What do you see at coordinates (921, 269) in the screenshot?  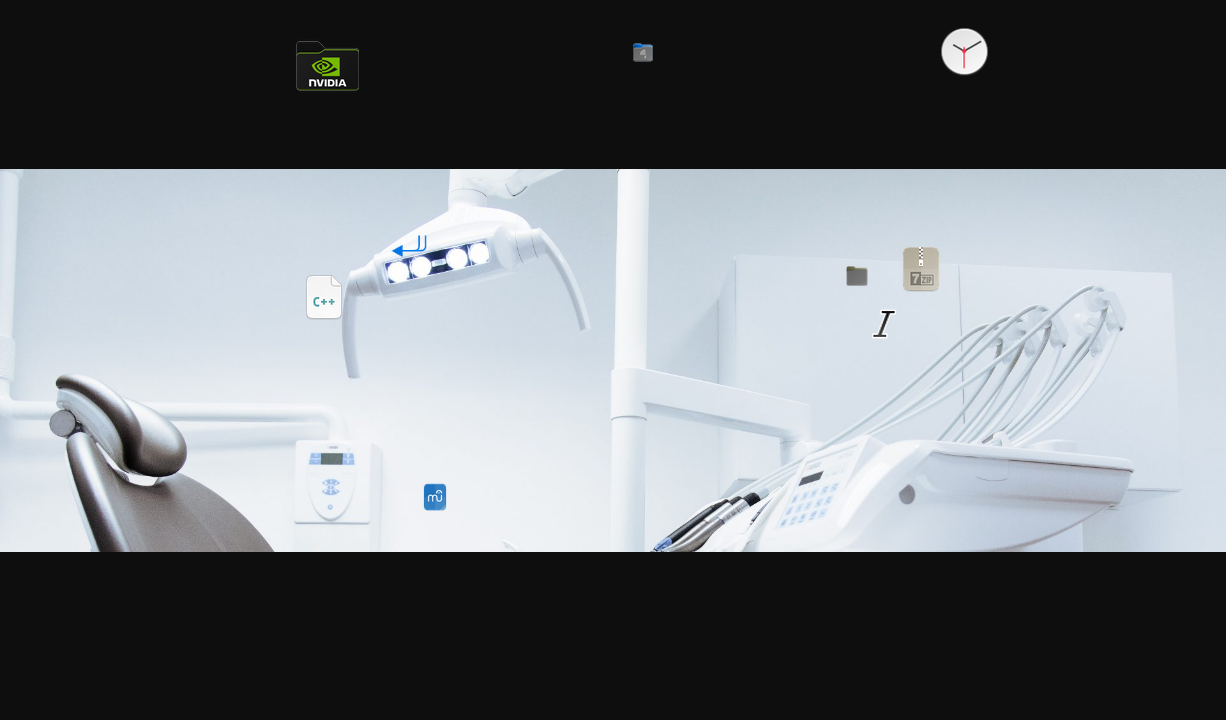 I see `a 7z compressed archive file` at bounding box center [921, 269].